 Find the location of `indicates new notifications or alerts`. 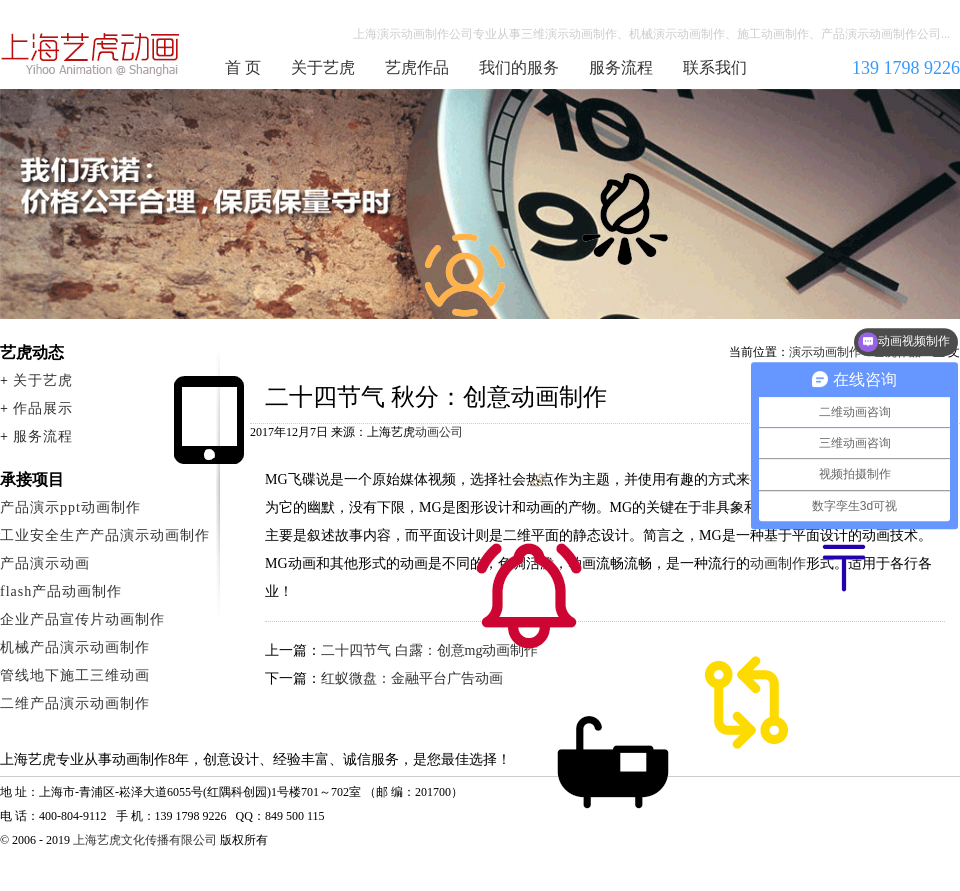

indicates new notifications or alerts is located at coordinates (529, 596).